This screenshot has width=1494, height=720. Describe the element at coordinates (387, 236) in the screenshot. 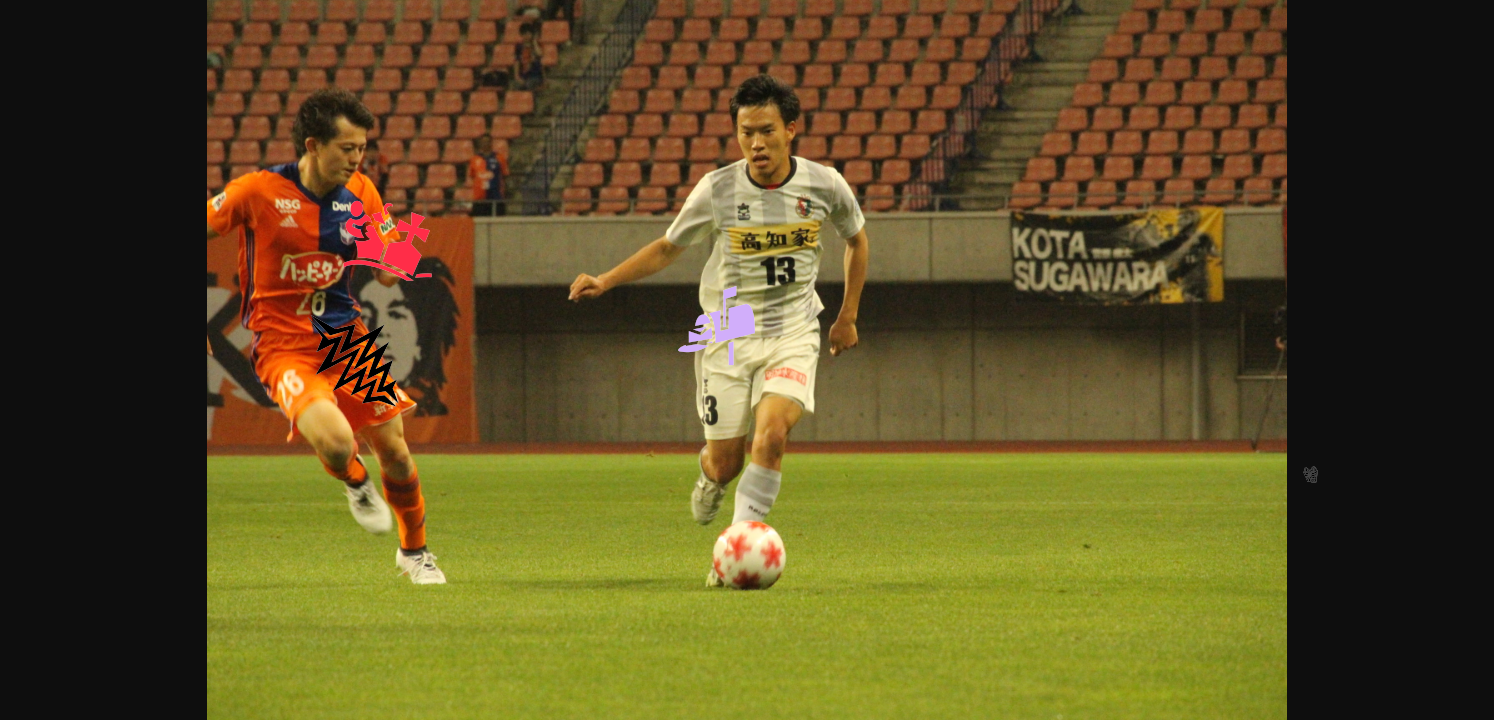

I see `select fomorian enemy type or creature class` at that location.